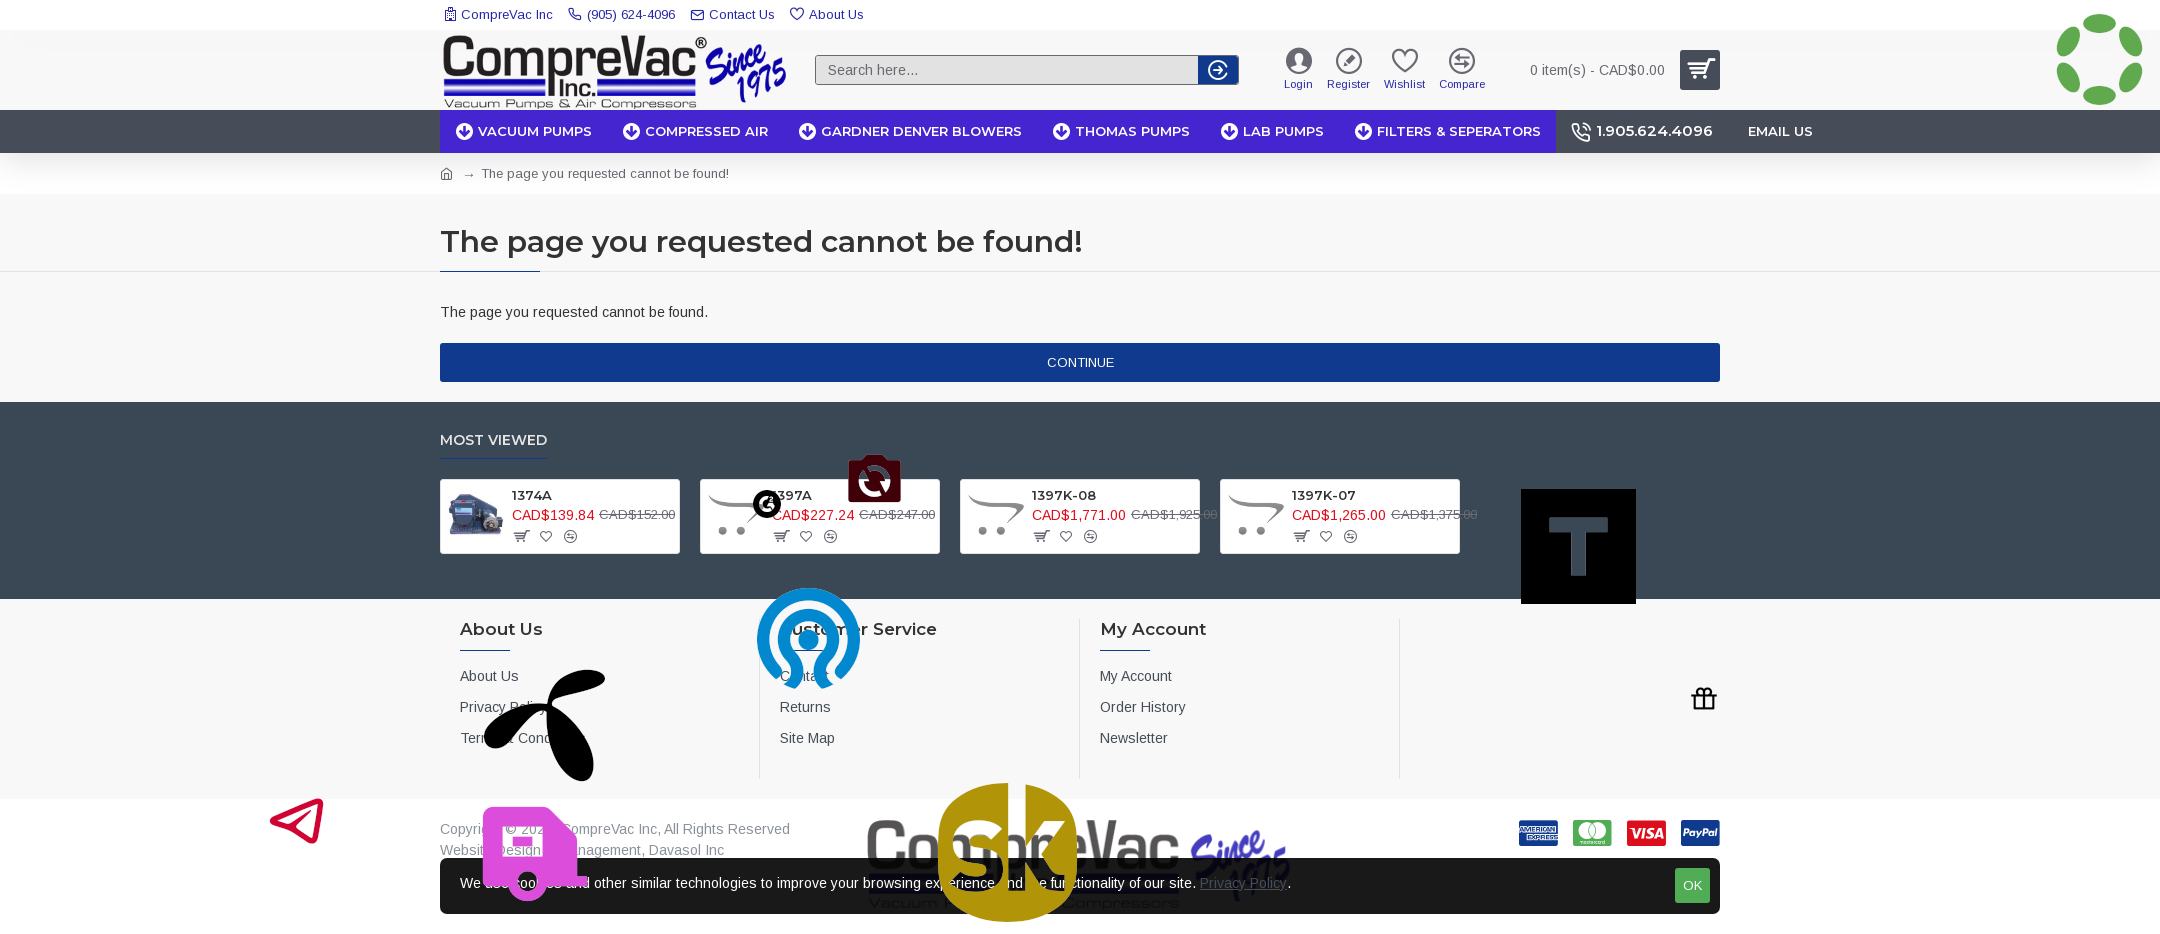 Image resolution: width=2160 pixels, height=934 pixels. Describe the element at coordinates (532, 851) in the screenshot. I see `view caravan or RV rental options` at that location.